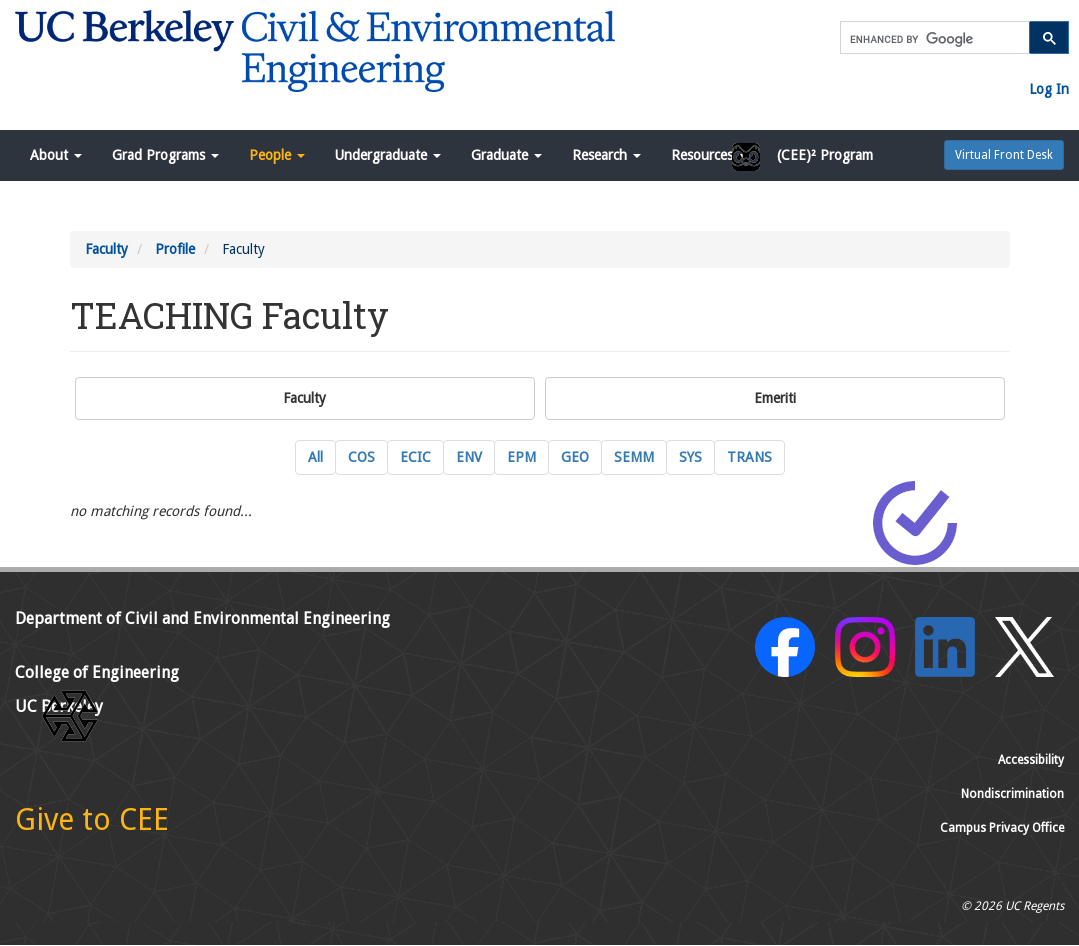  Describe the element at coordinates (70, 716) in the screenshot. I see `open the sidequest app for vr game sideloading` at that location.